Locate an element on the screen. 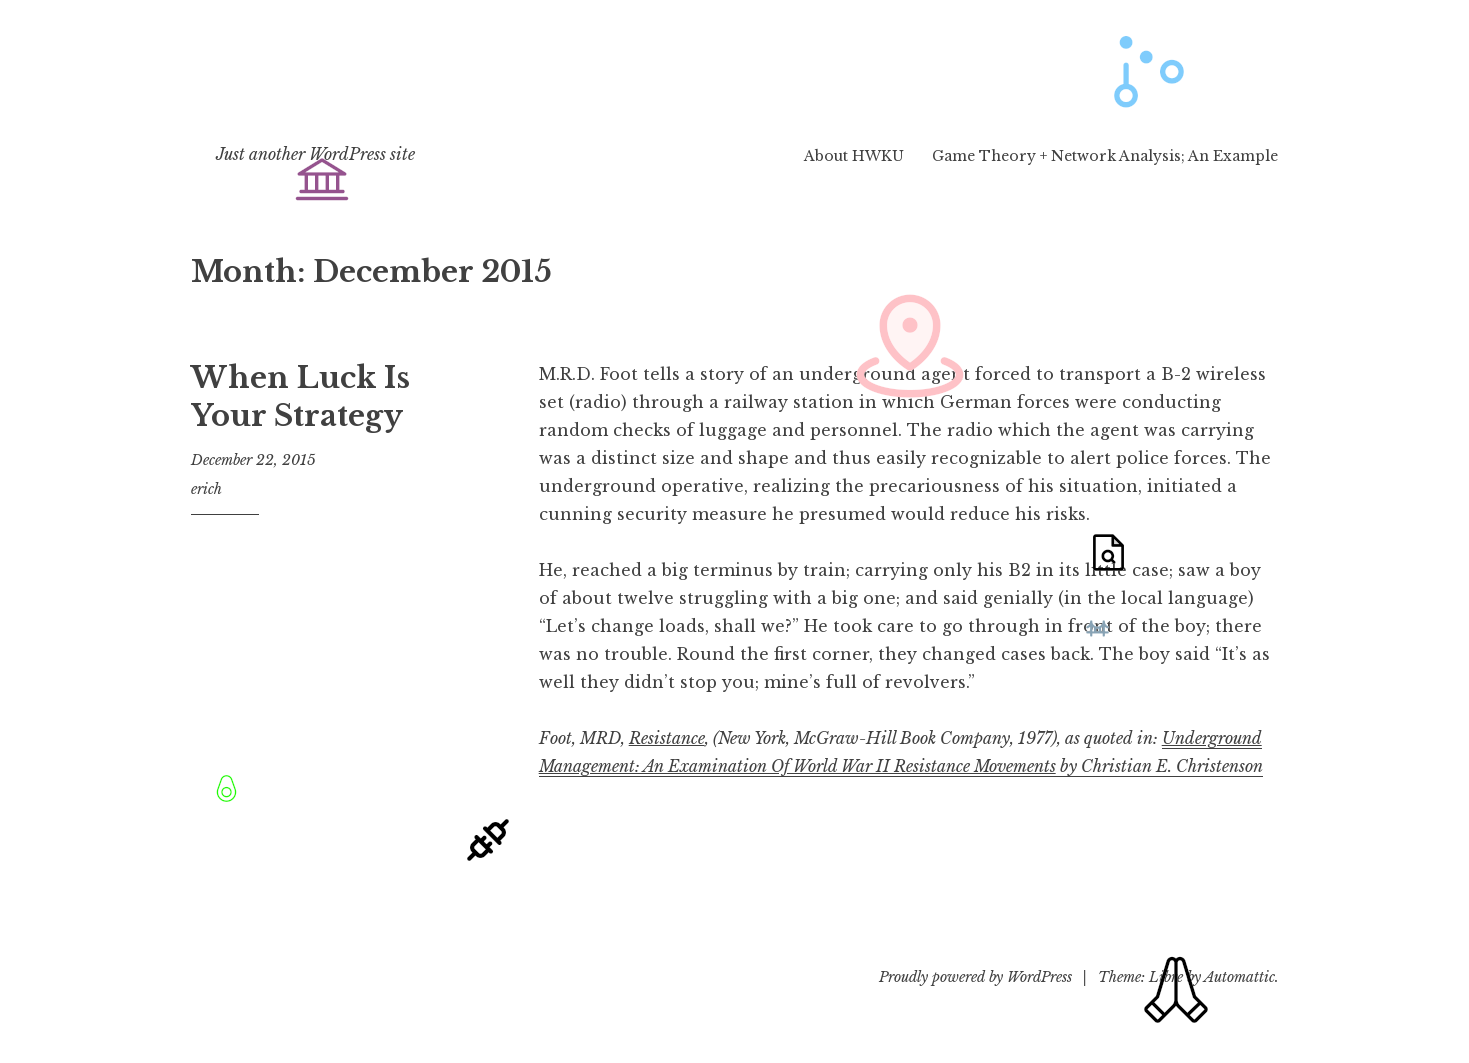 The image size is (1469, 1063). send a prayer or blessing is located at coordinates (1176, 991).